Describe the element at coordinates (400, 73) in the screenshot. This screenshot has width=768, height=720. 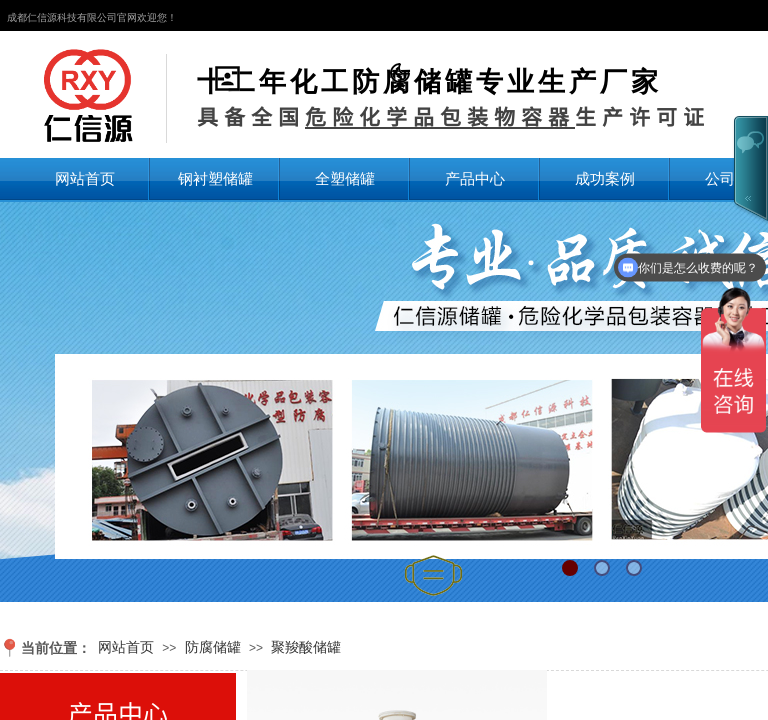
I see `toggle dark mode or night theme` at that location.